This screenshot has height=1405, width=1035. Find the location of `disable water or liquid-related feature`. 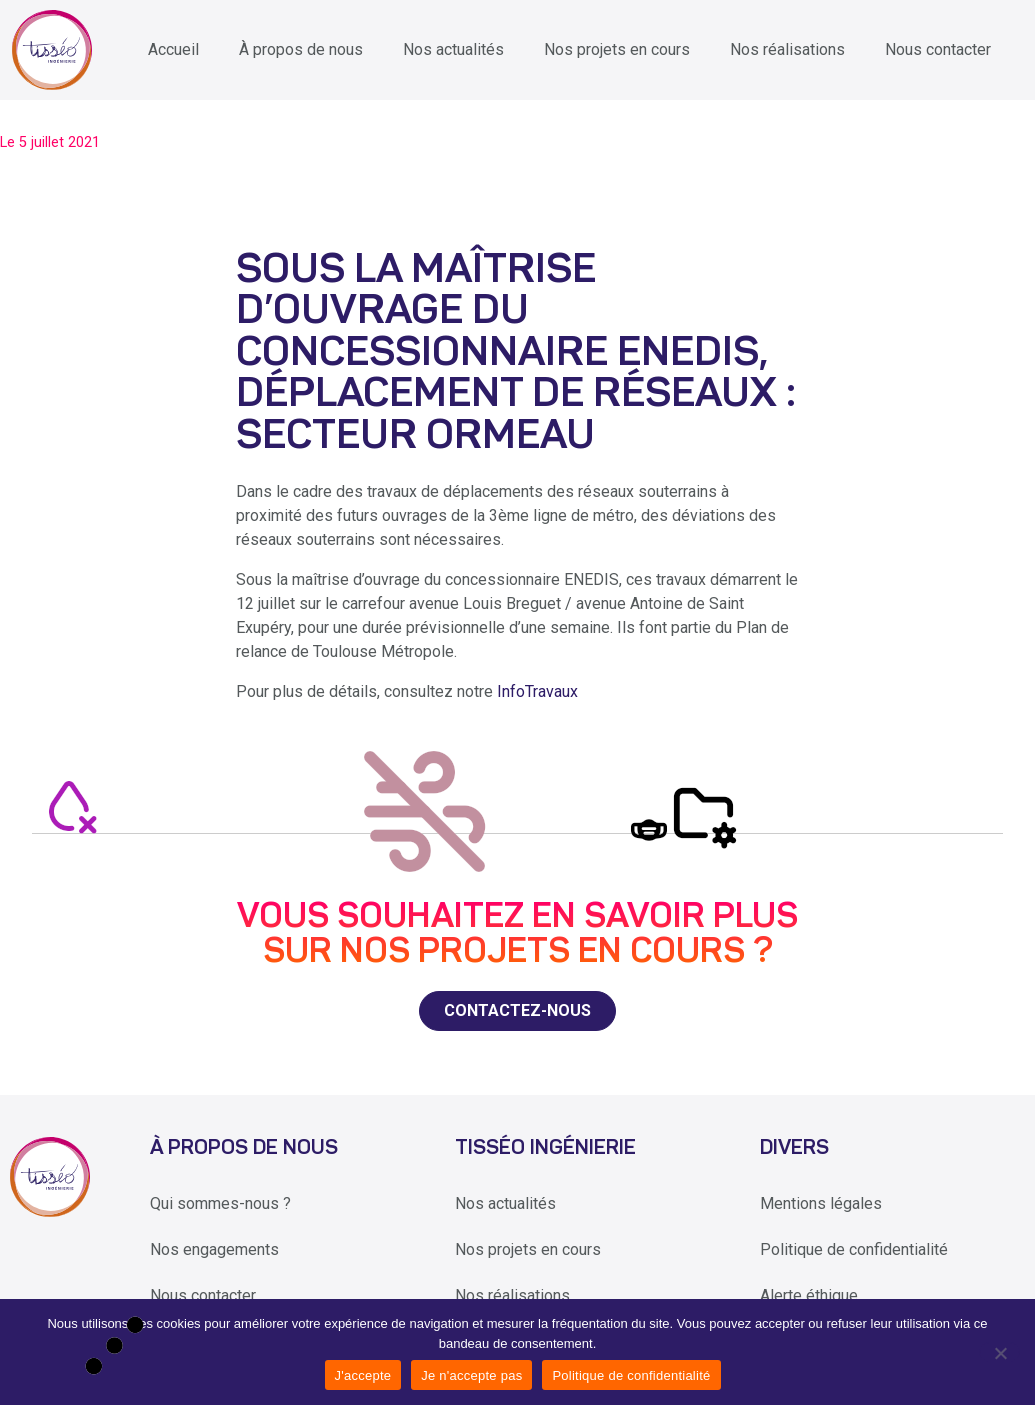

disable water or liquid-related feature is located at coordinates (69, 806).